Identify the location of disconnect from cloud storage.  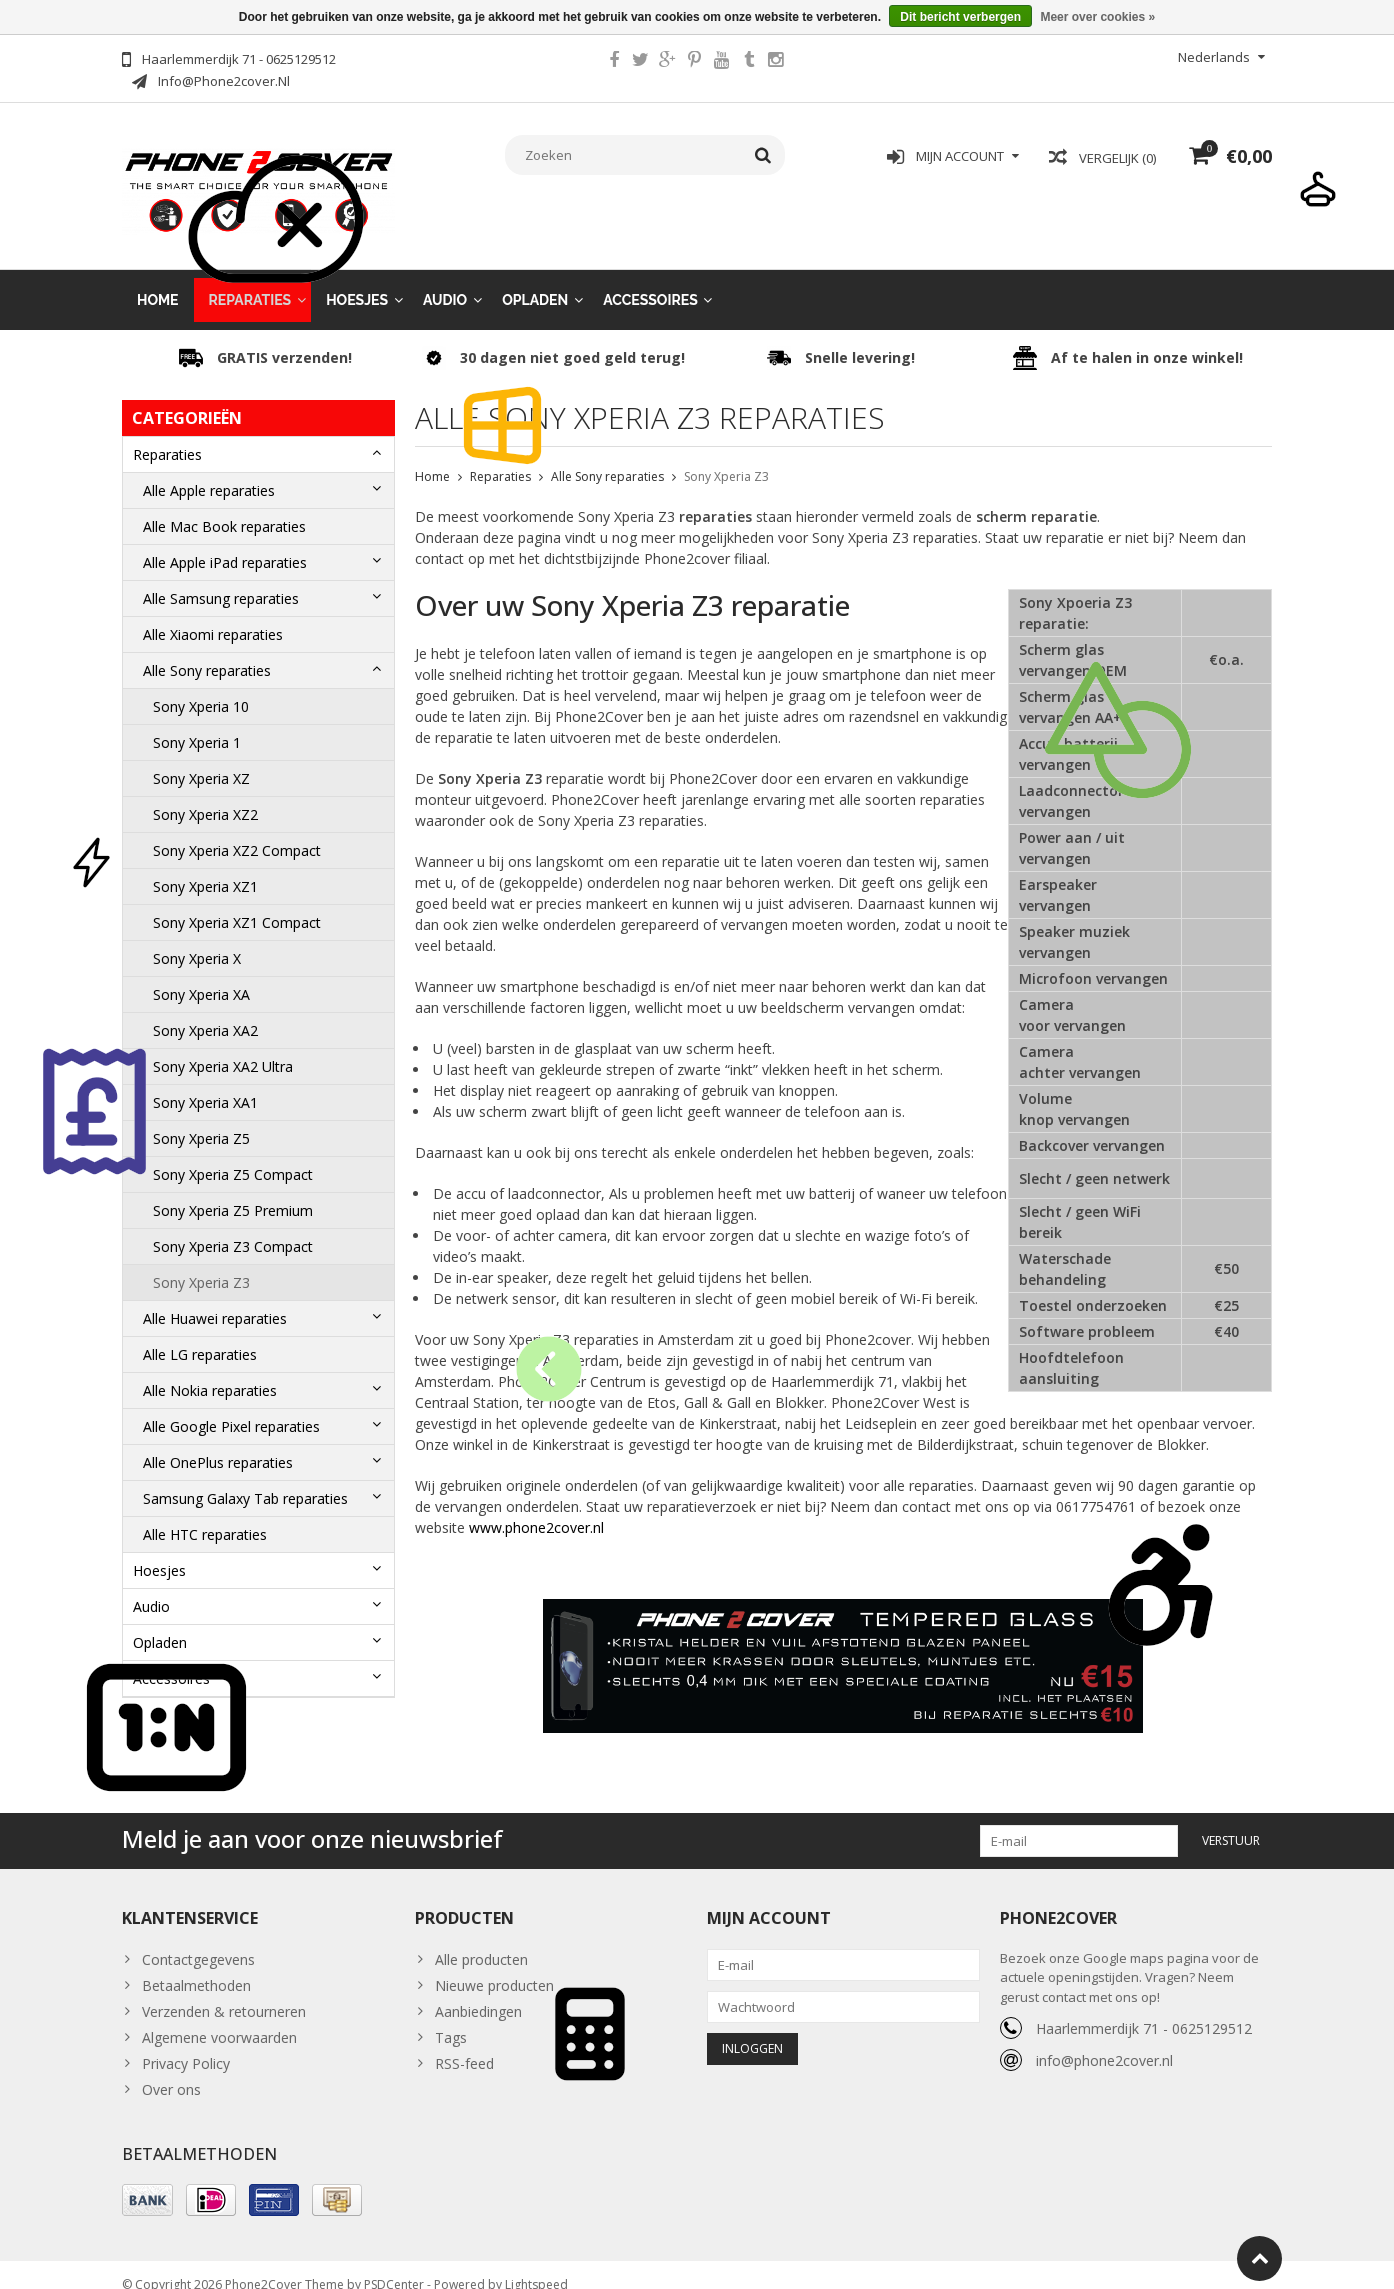
(276, 219).